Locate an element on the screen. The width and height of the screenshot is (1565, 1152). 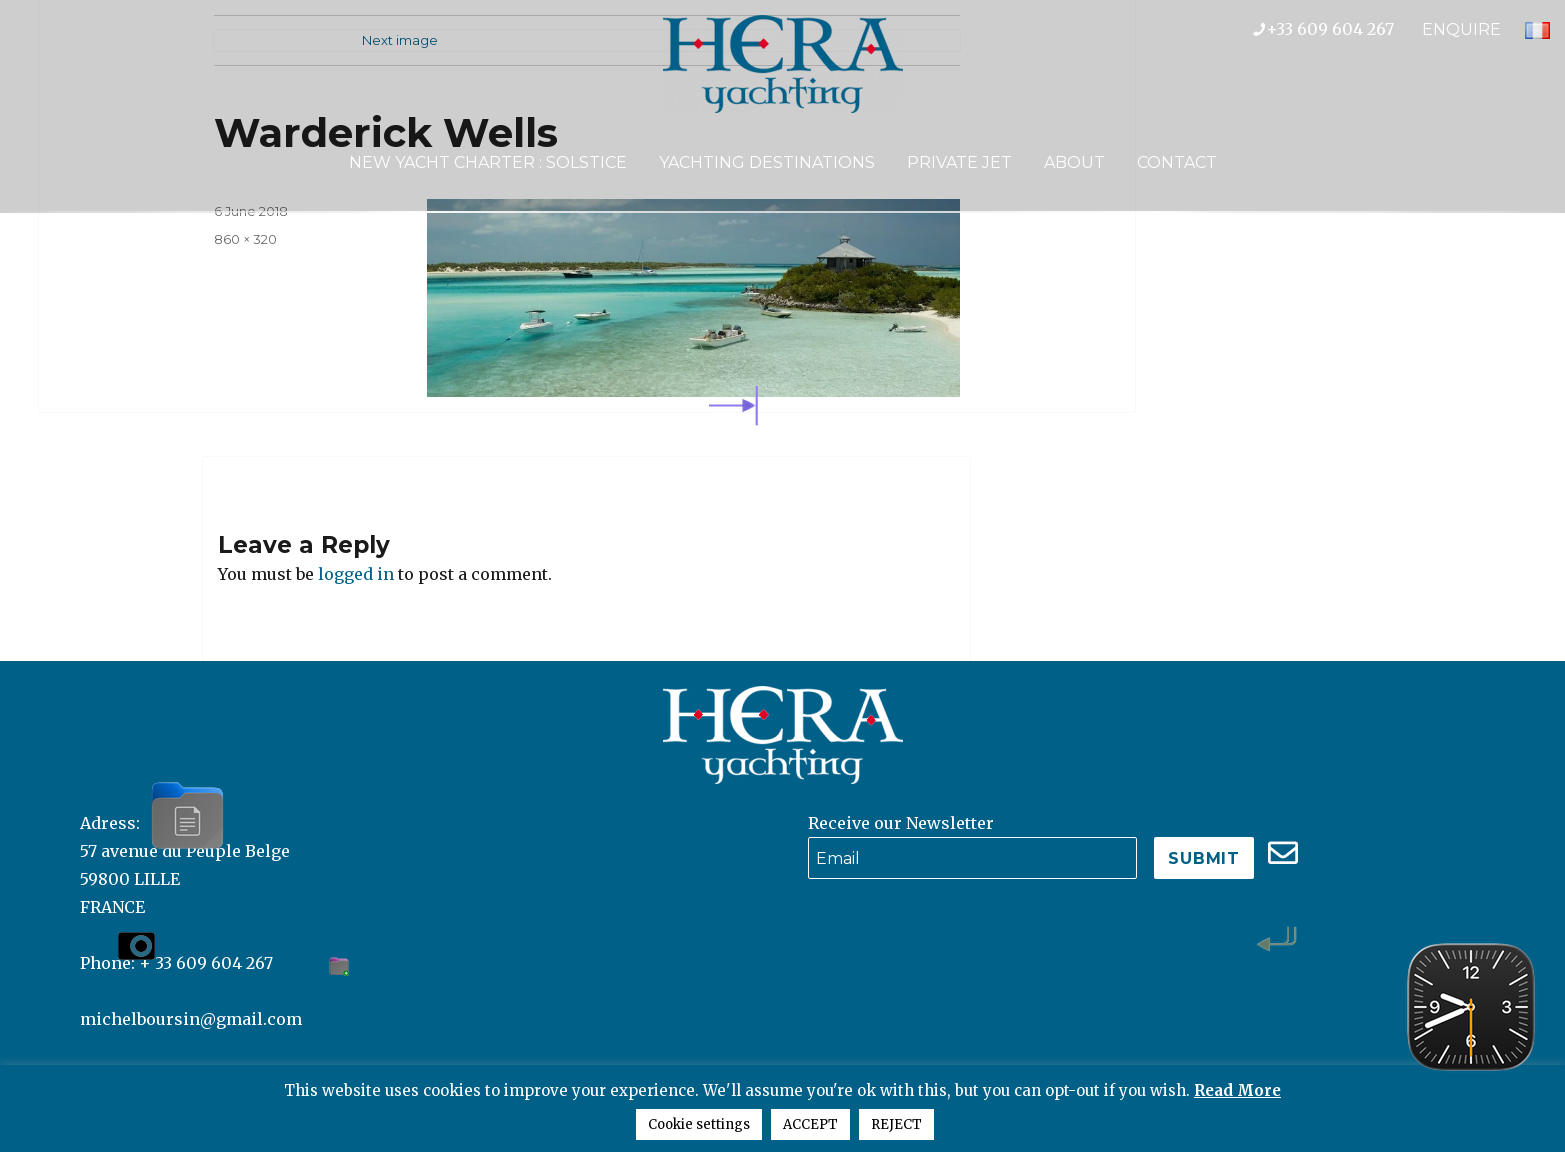
create a new folder is located at coordinates (339, 966).